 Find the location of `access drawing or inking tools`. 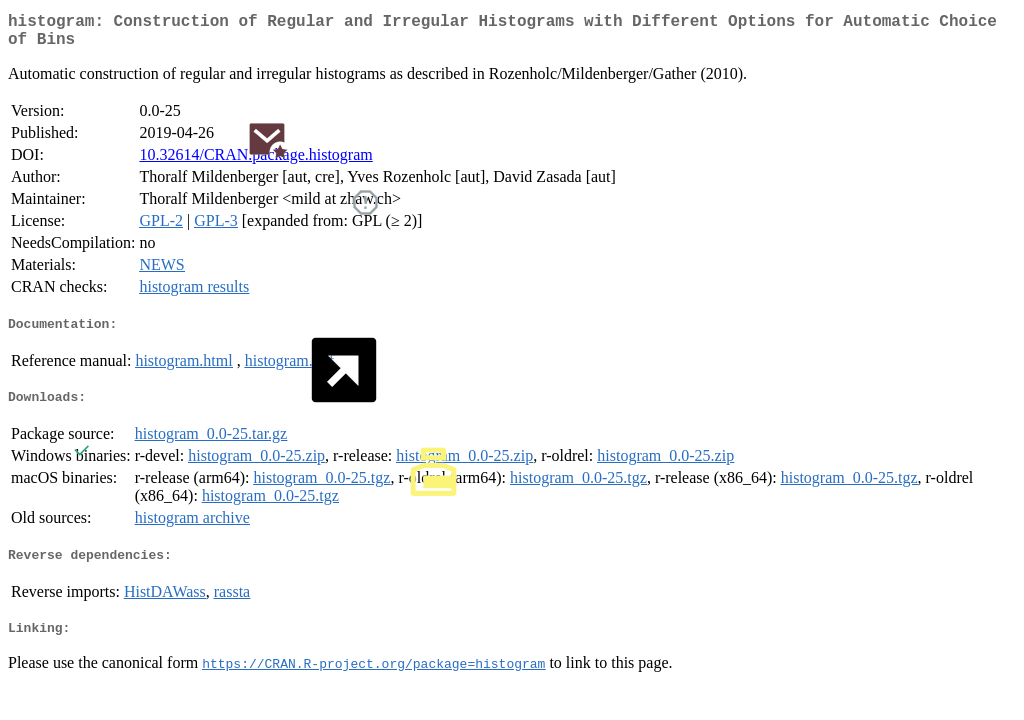

access drawing or inking tools is located at coordinates (433, 470).